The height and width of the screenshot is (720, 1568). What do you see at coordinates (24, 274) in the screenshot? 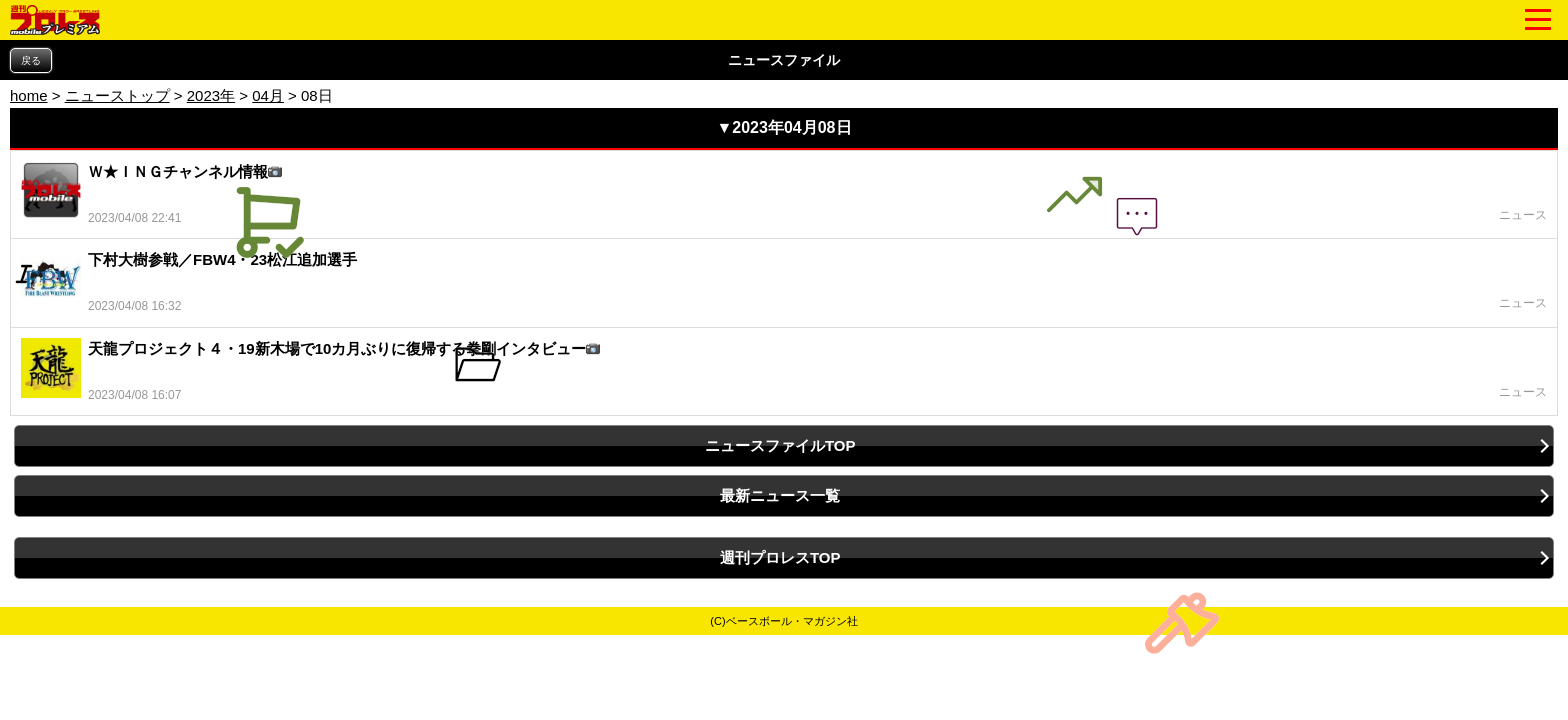
I see `apply italic formatting to selected text` at bounding box center [24, 274].